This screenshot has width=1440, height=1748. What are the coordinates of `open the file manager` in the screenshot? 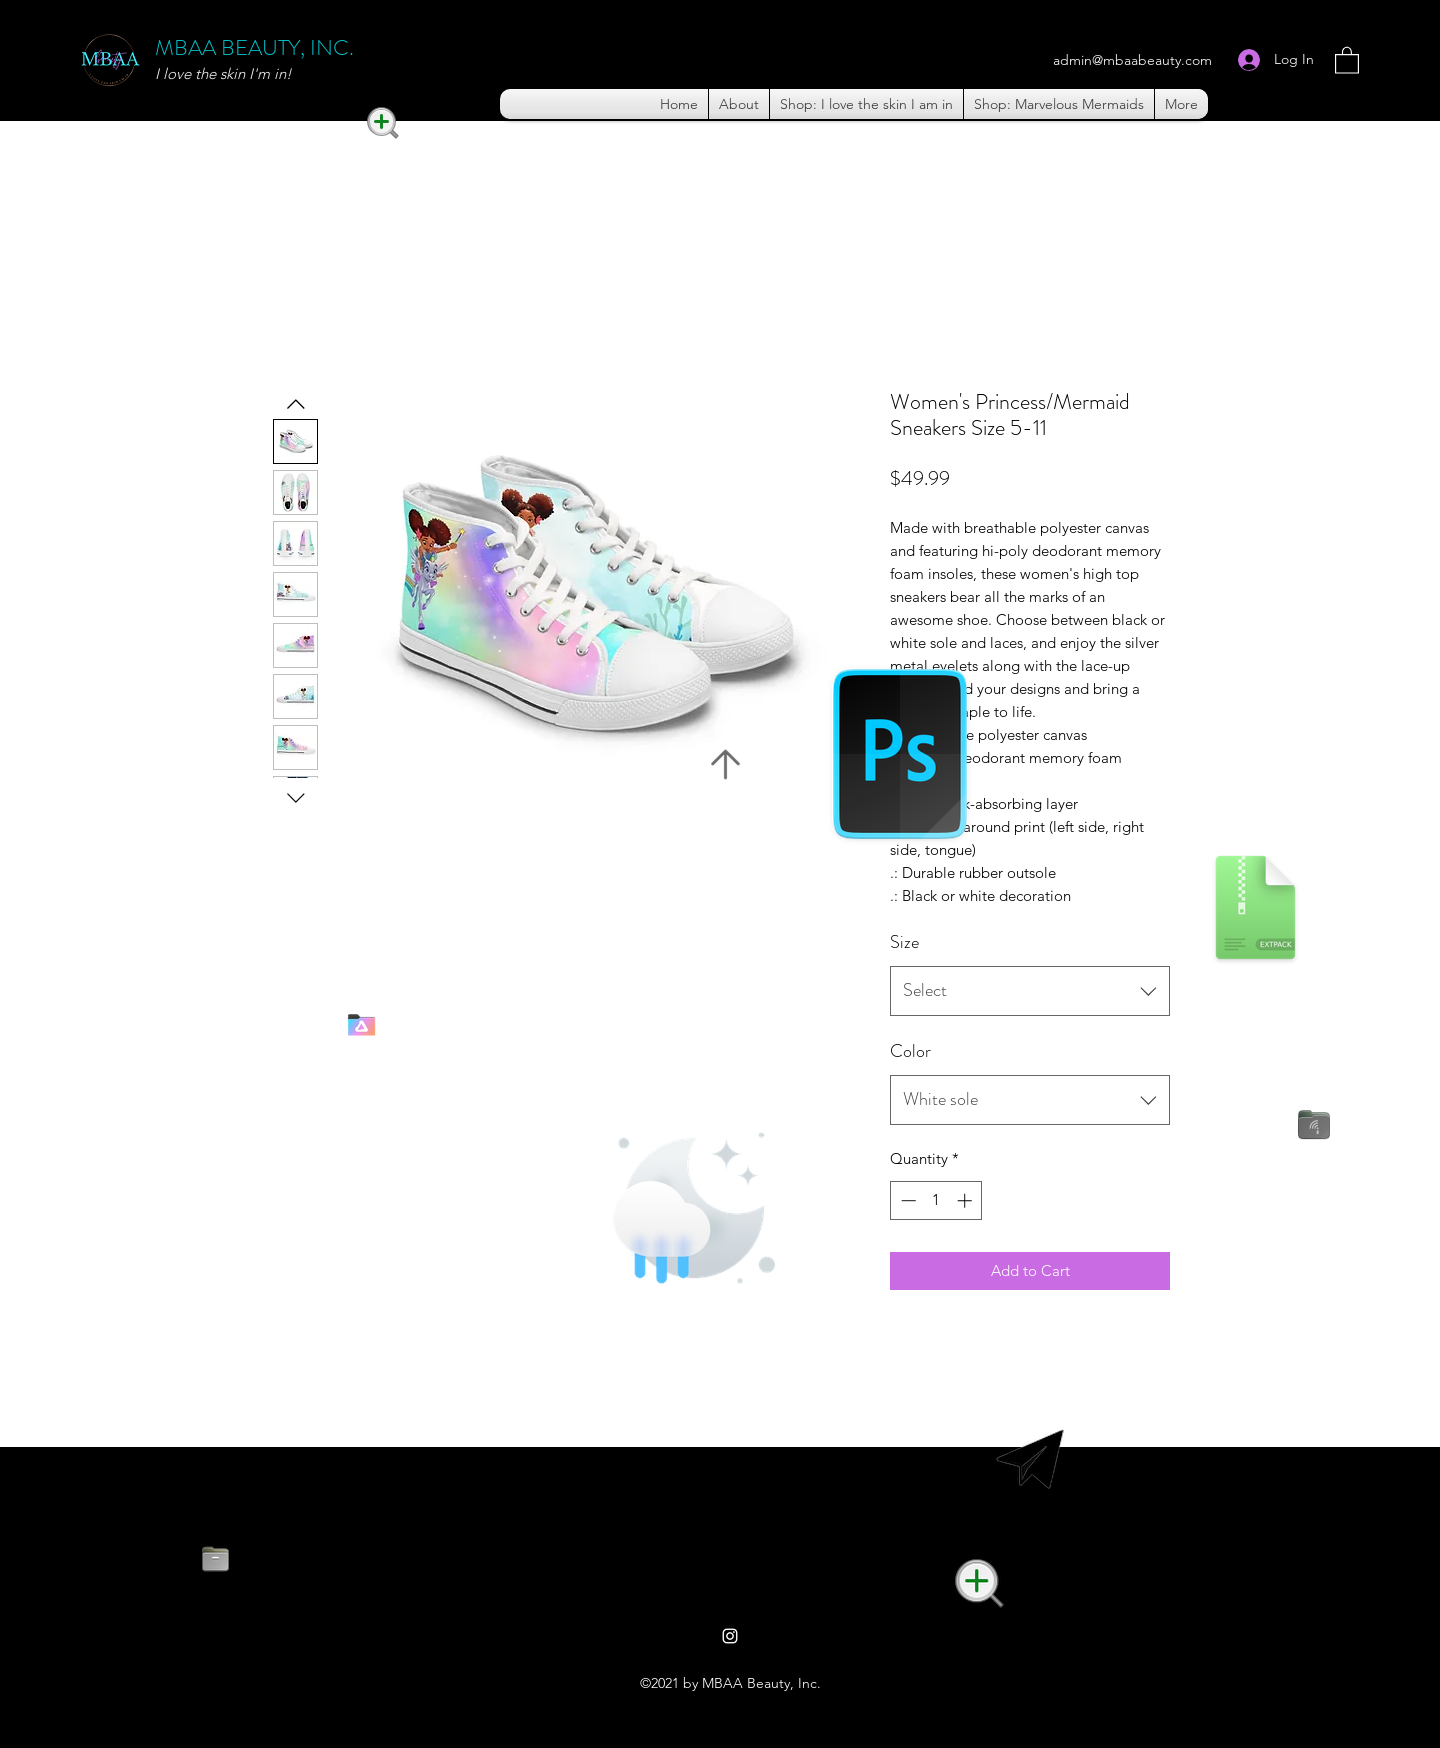 It's located at (215, 1558).